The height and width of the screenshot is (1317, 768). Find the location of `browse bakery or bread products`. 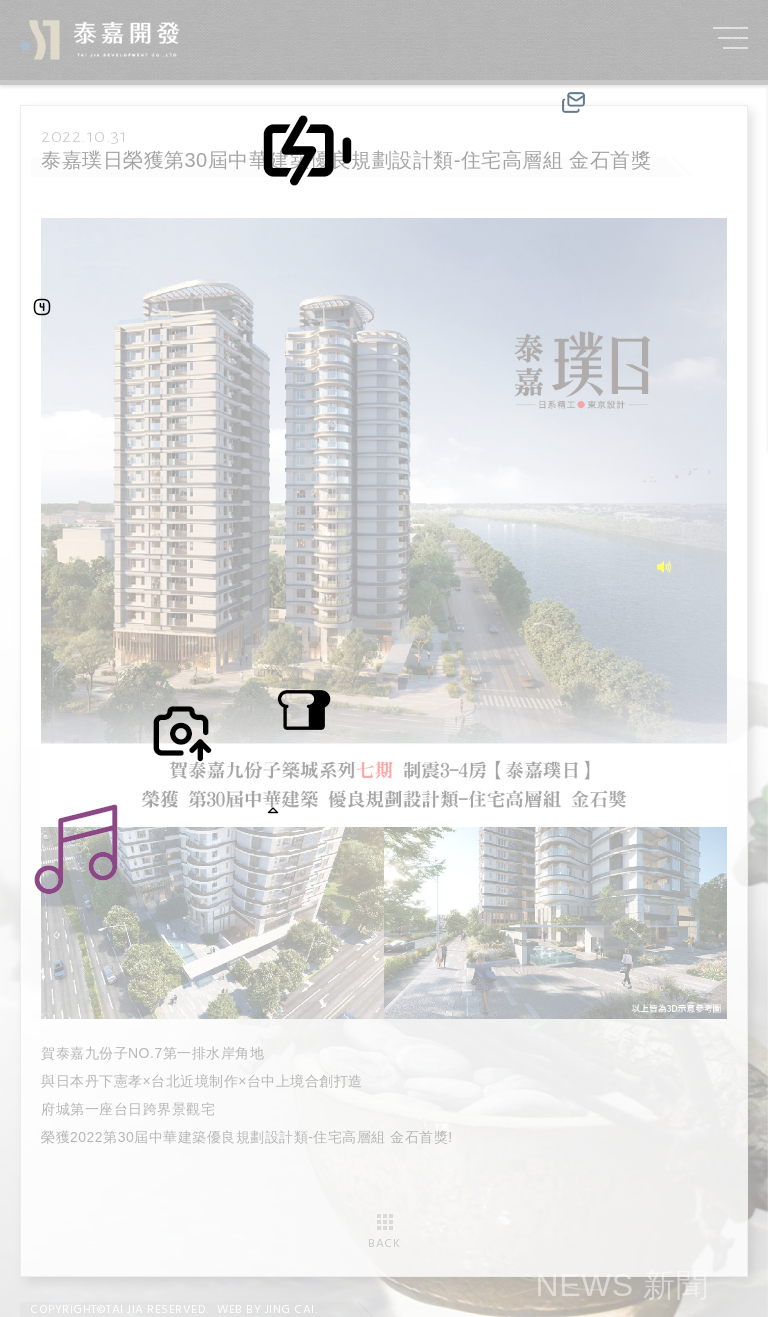

browse bakery or bread products is located at coordinates (305, 710).